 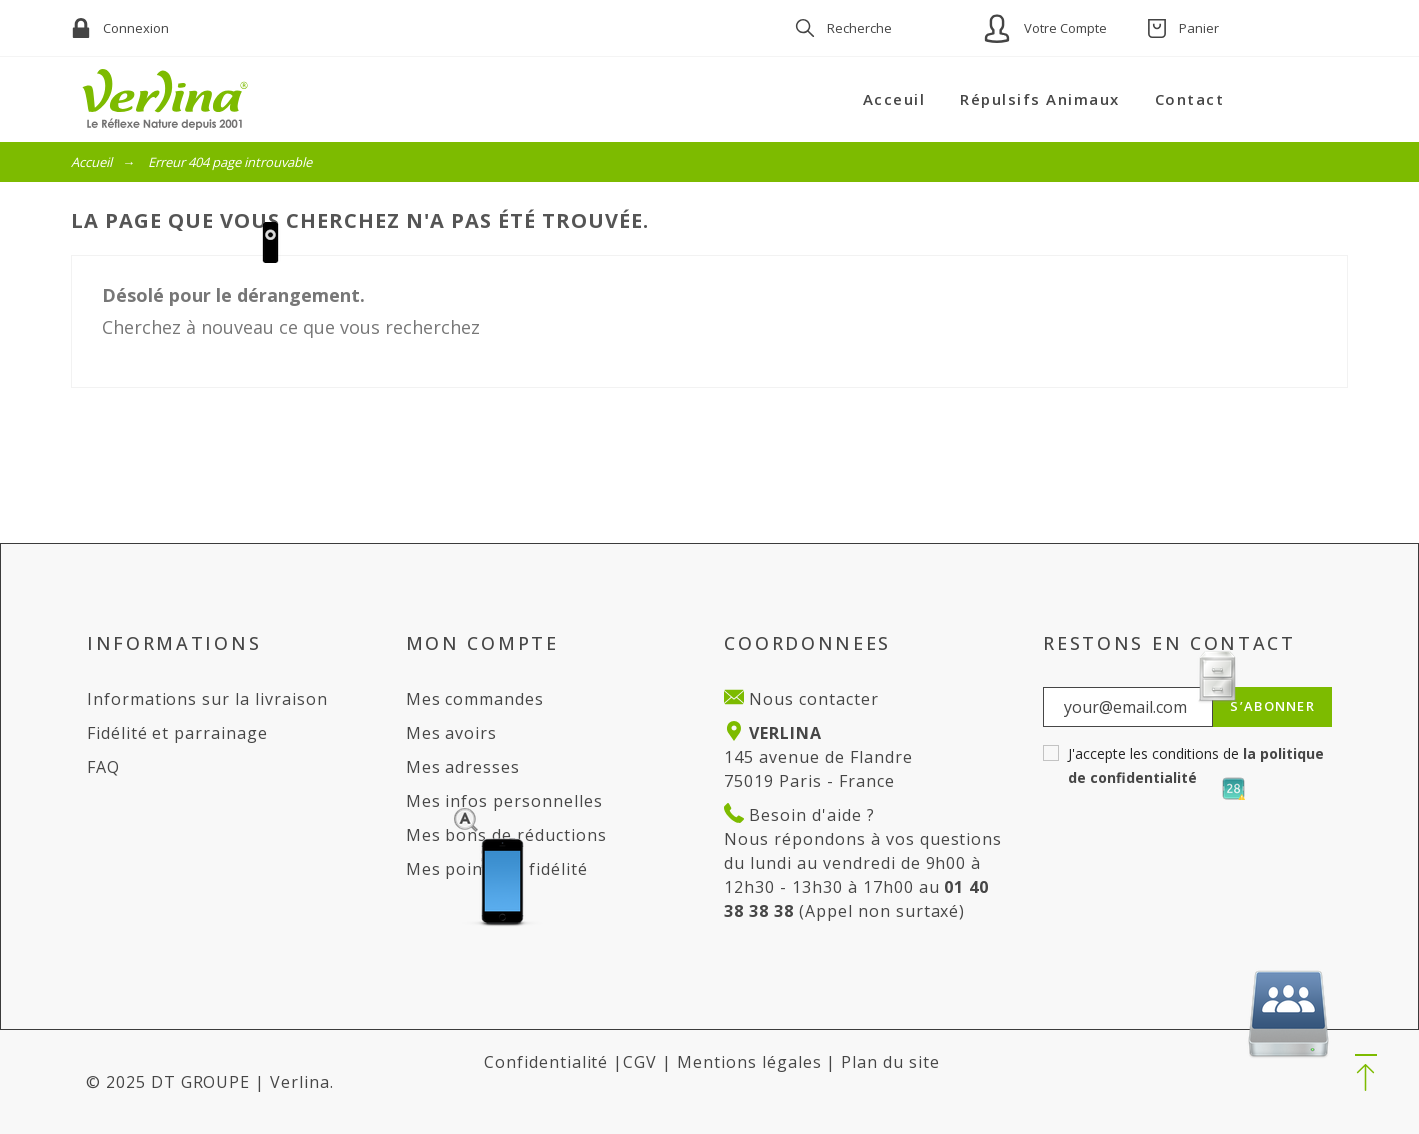 What do you see at coordinates (466, 820) in the screenshot?
I see `find text or search within document` at bounding box center [466, 820].